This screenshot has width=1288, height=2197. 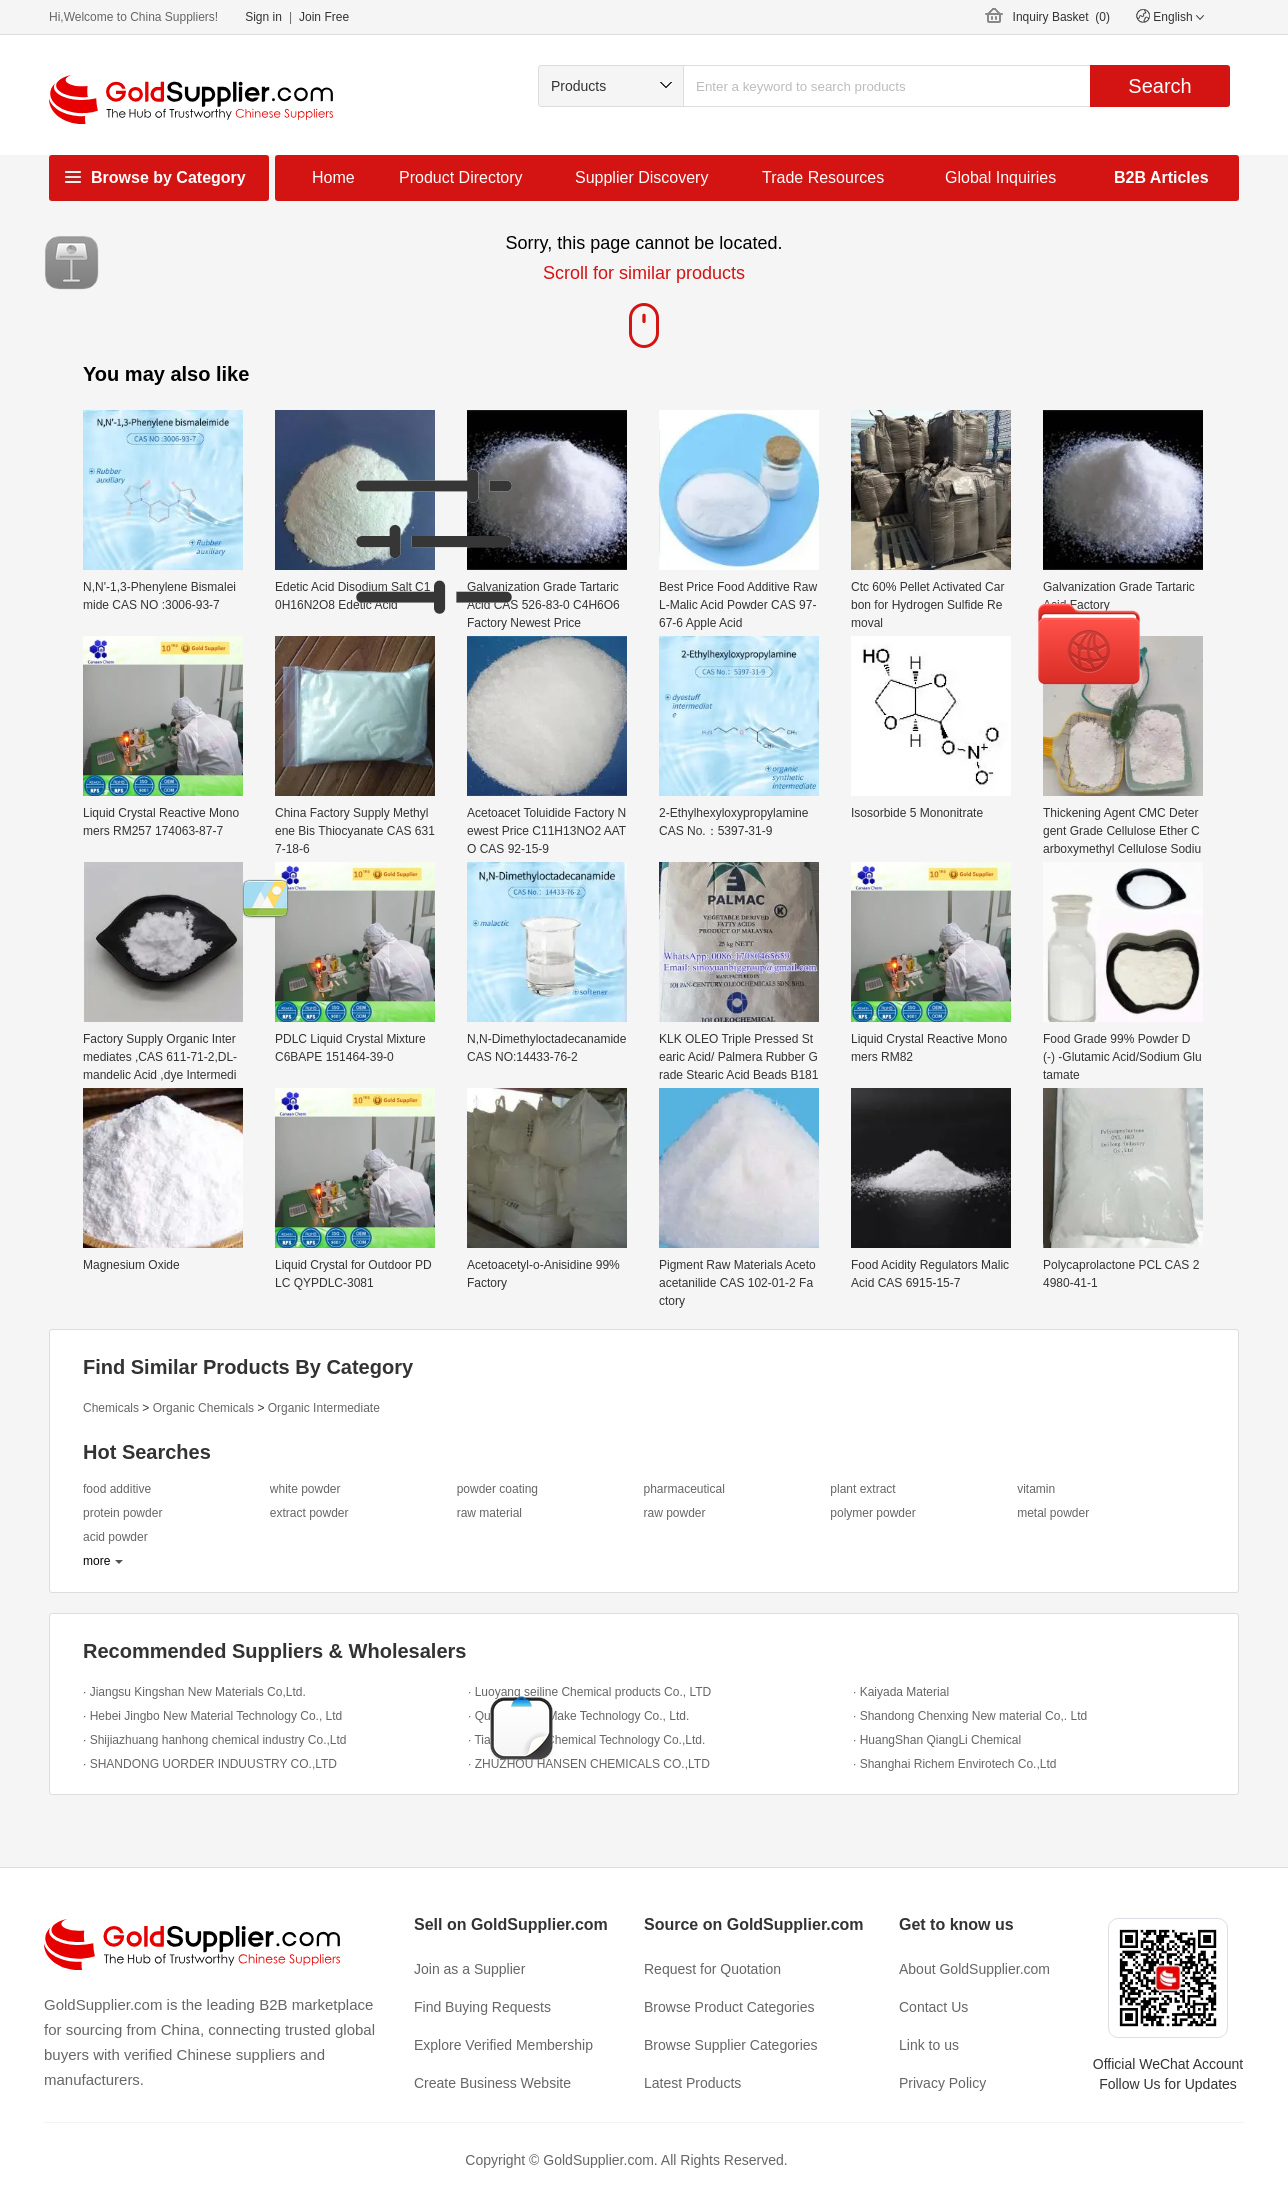 What do you see at coordinates (521, 1728) in the screenshot?
I see `open tasks or to-do list app` at bounding box center [521, 1728].